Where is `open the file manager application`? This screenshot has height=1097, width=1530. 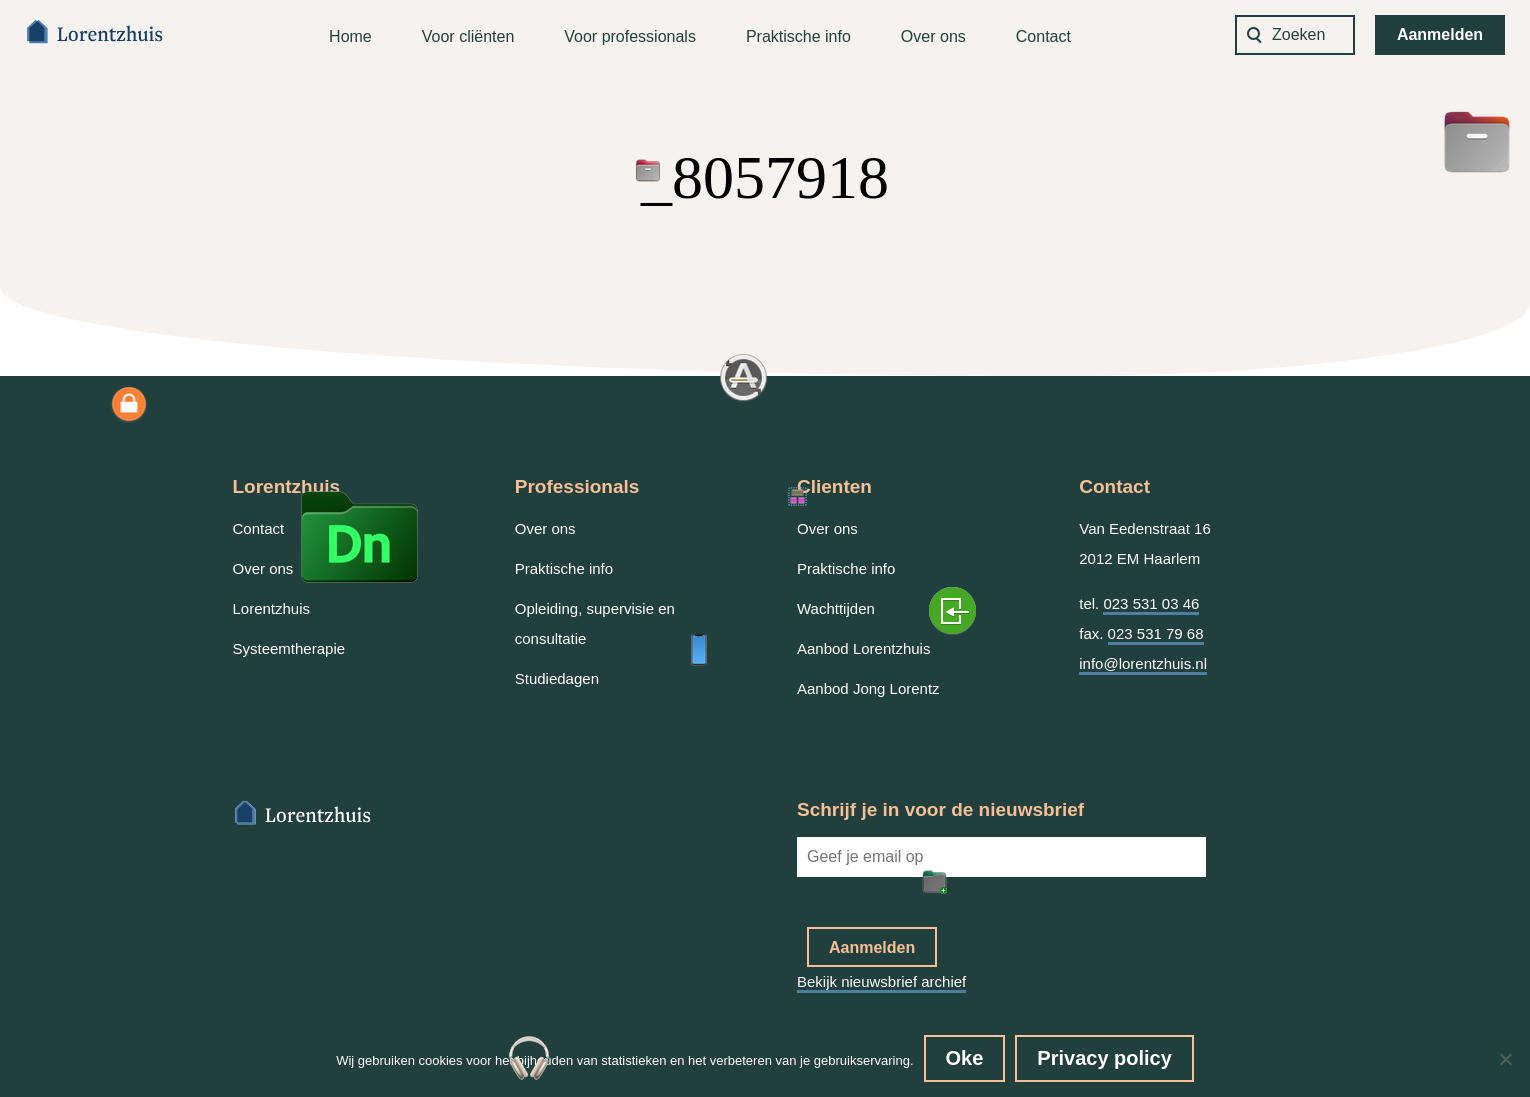 open the file manager application is located at coordinates (1477, 142).